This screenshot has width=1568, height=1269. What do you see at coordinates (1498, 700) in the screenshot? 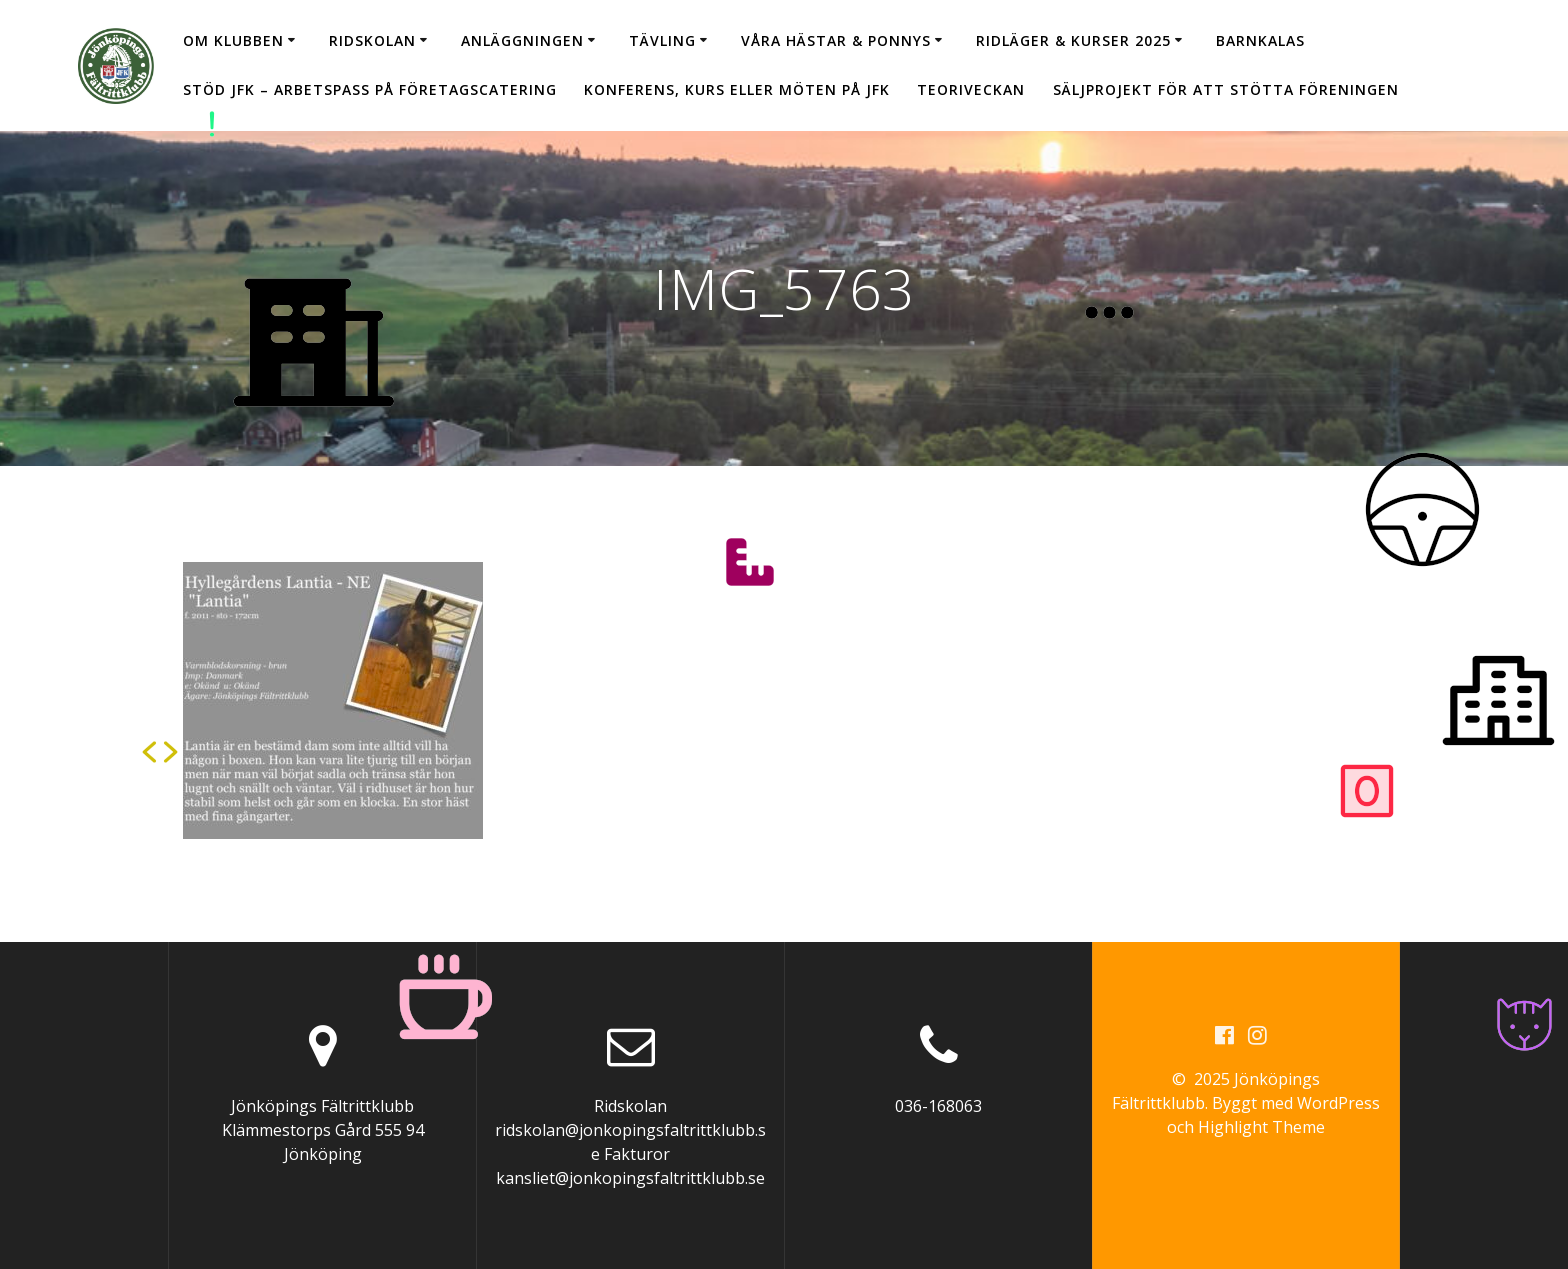
I see `view apartment or residential listings` at bounding box center [1498, 700].